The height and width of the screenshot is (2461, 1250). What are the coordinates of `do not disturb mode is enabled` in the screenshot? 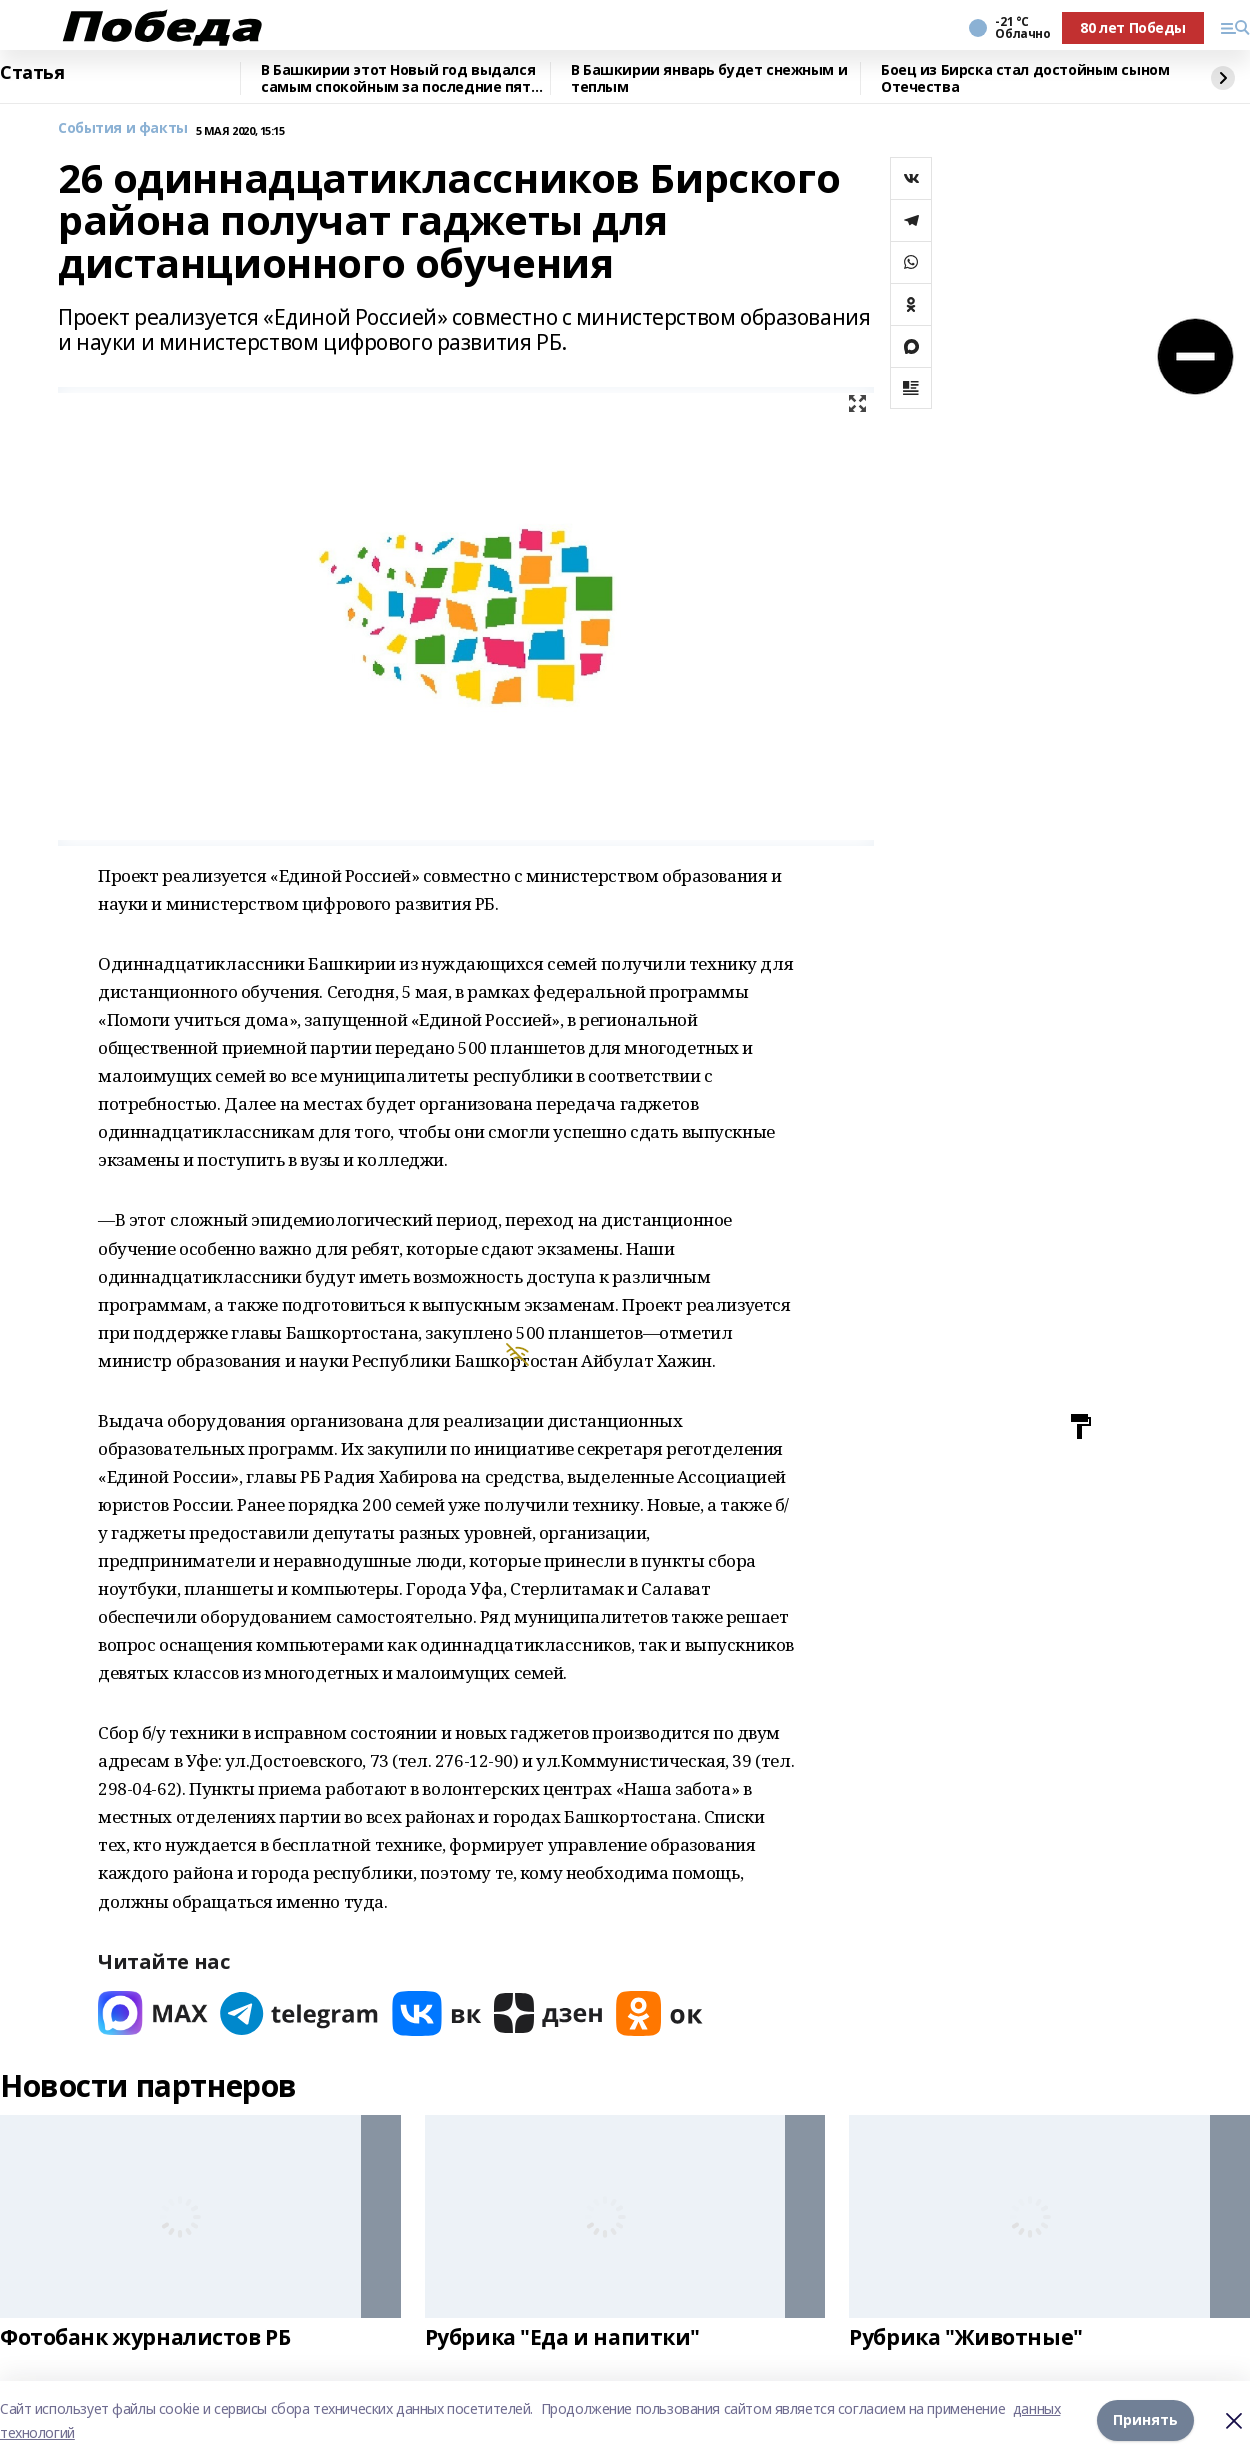 It's located at (1195, 356).